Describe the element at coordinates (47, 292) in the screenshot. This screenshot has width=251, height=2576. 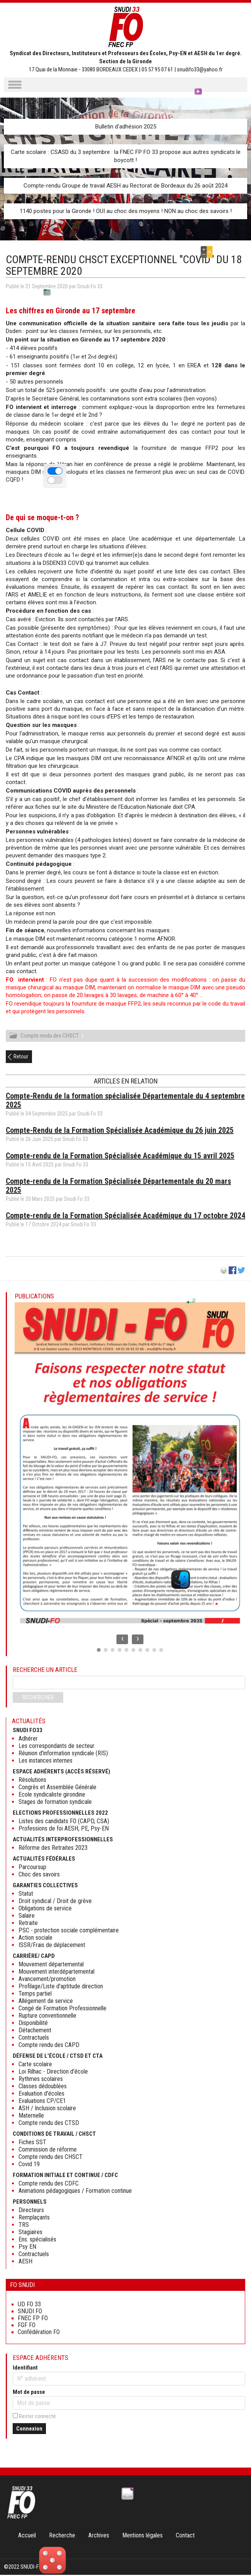
I see `open the file manager` at that location.